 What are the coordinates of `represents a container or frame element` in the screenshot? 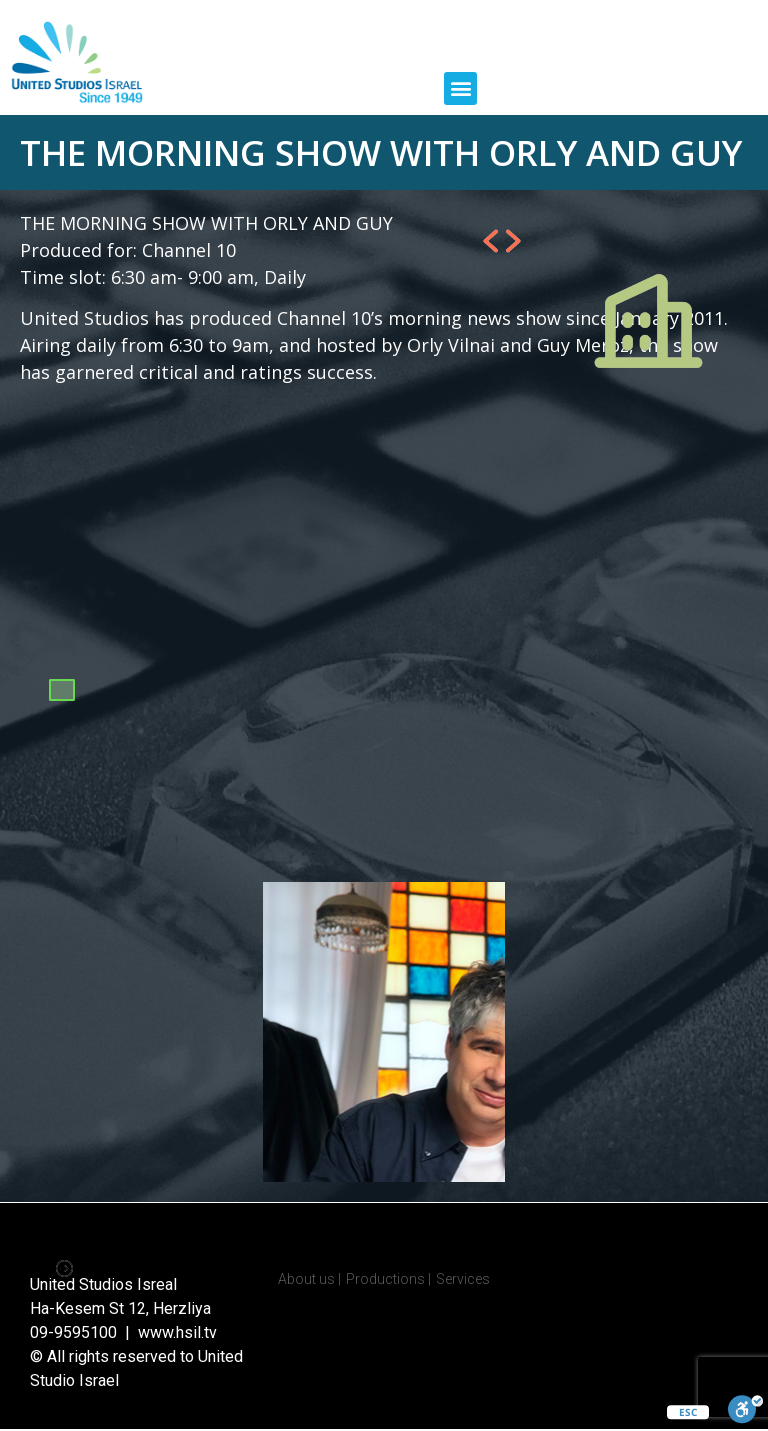 It's located at (62, 690).